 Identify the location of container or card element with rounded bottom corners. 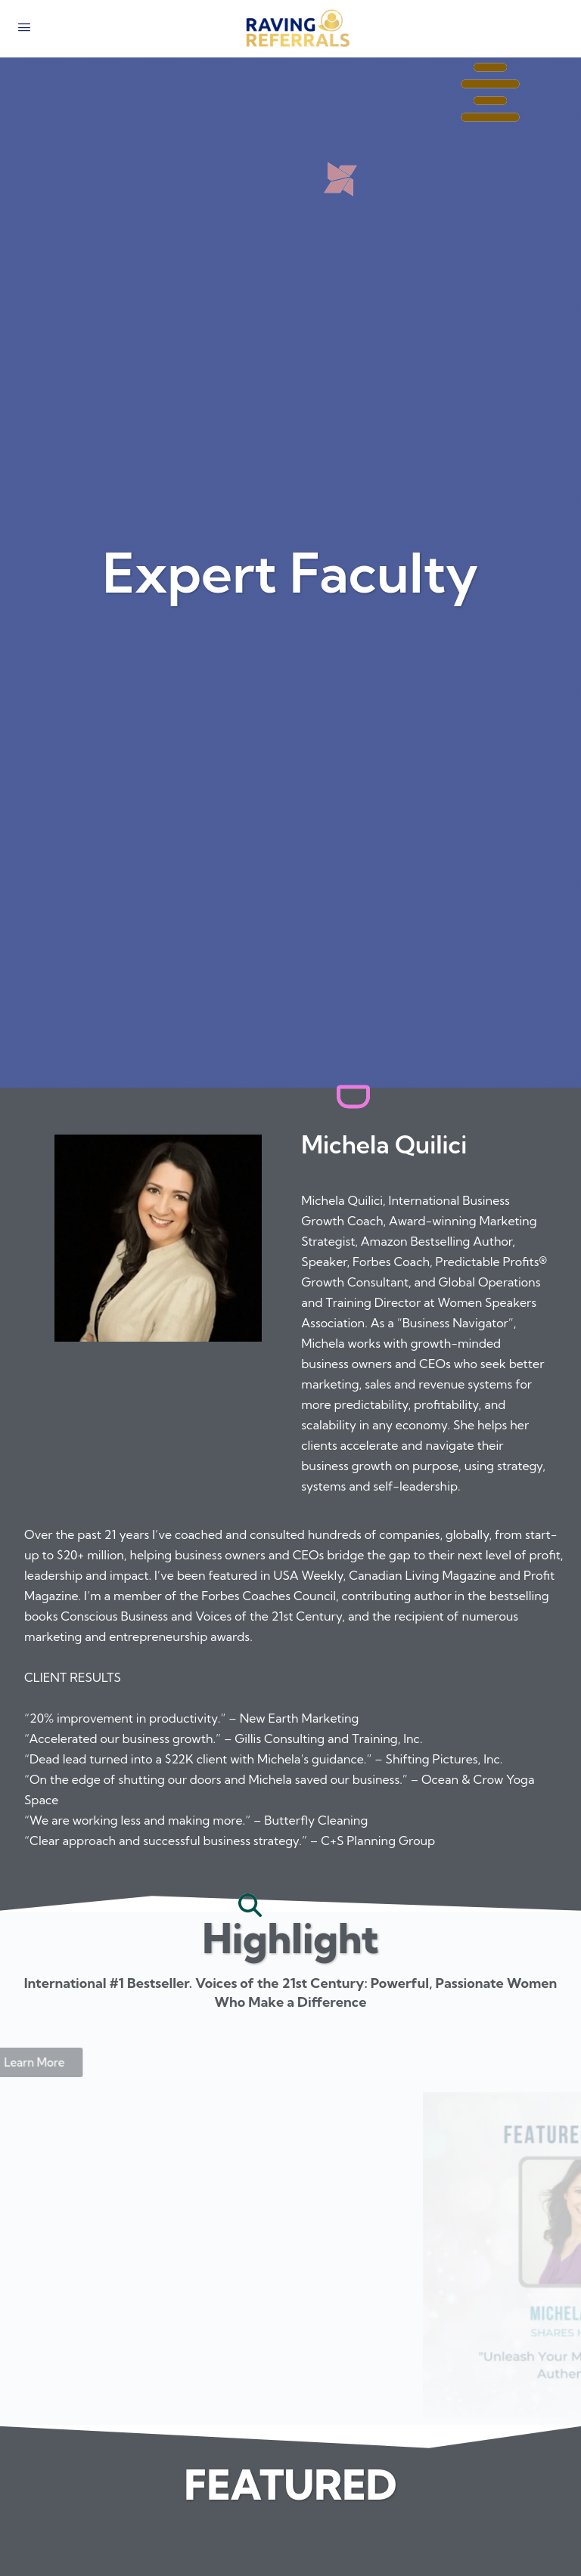
(353, 1097).